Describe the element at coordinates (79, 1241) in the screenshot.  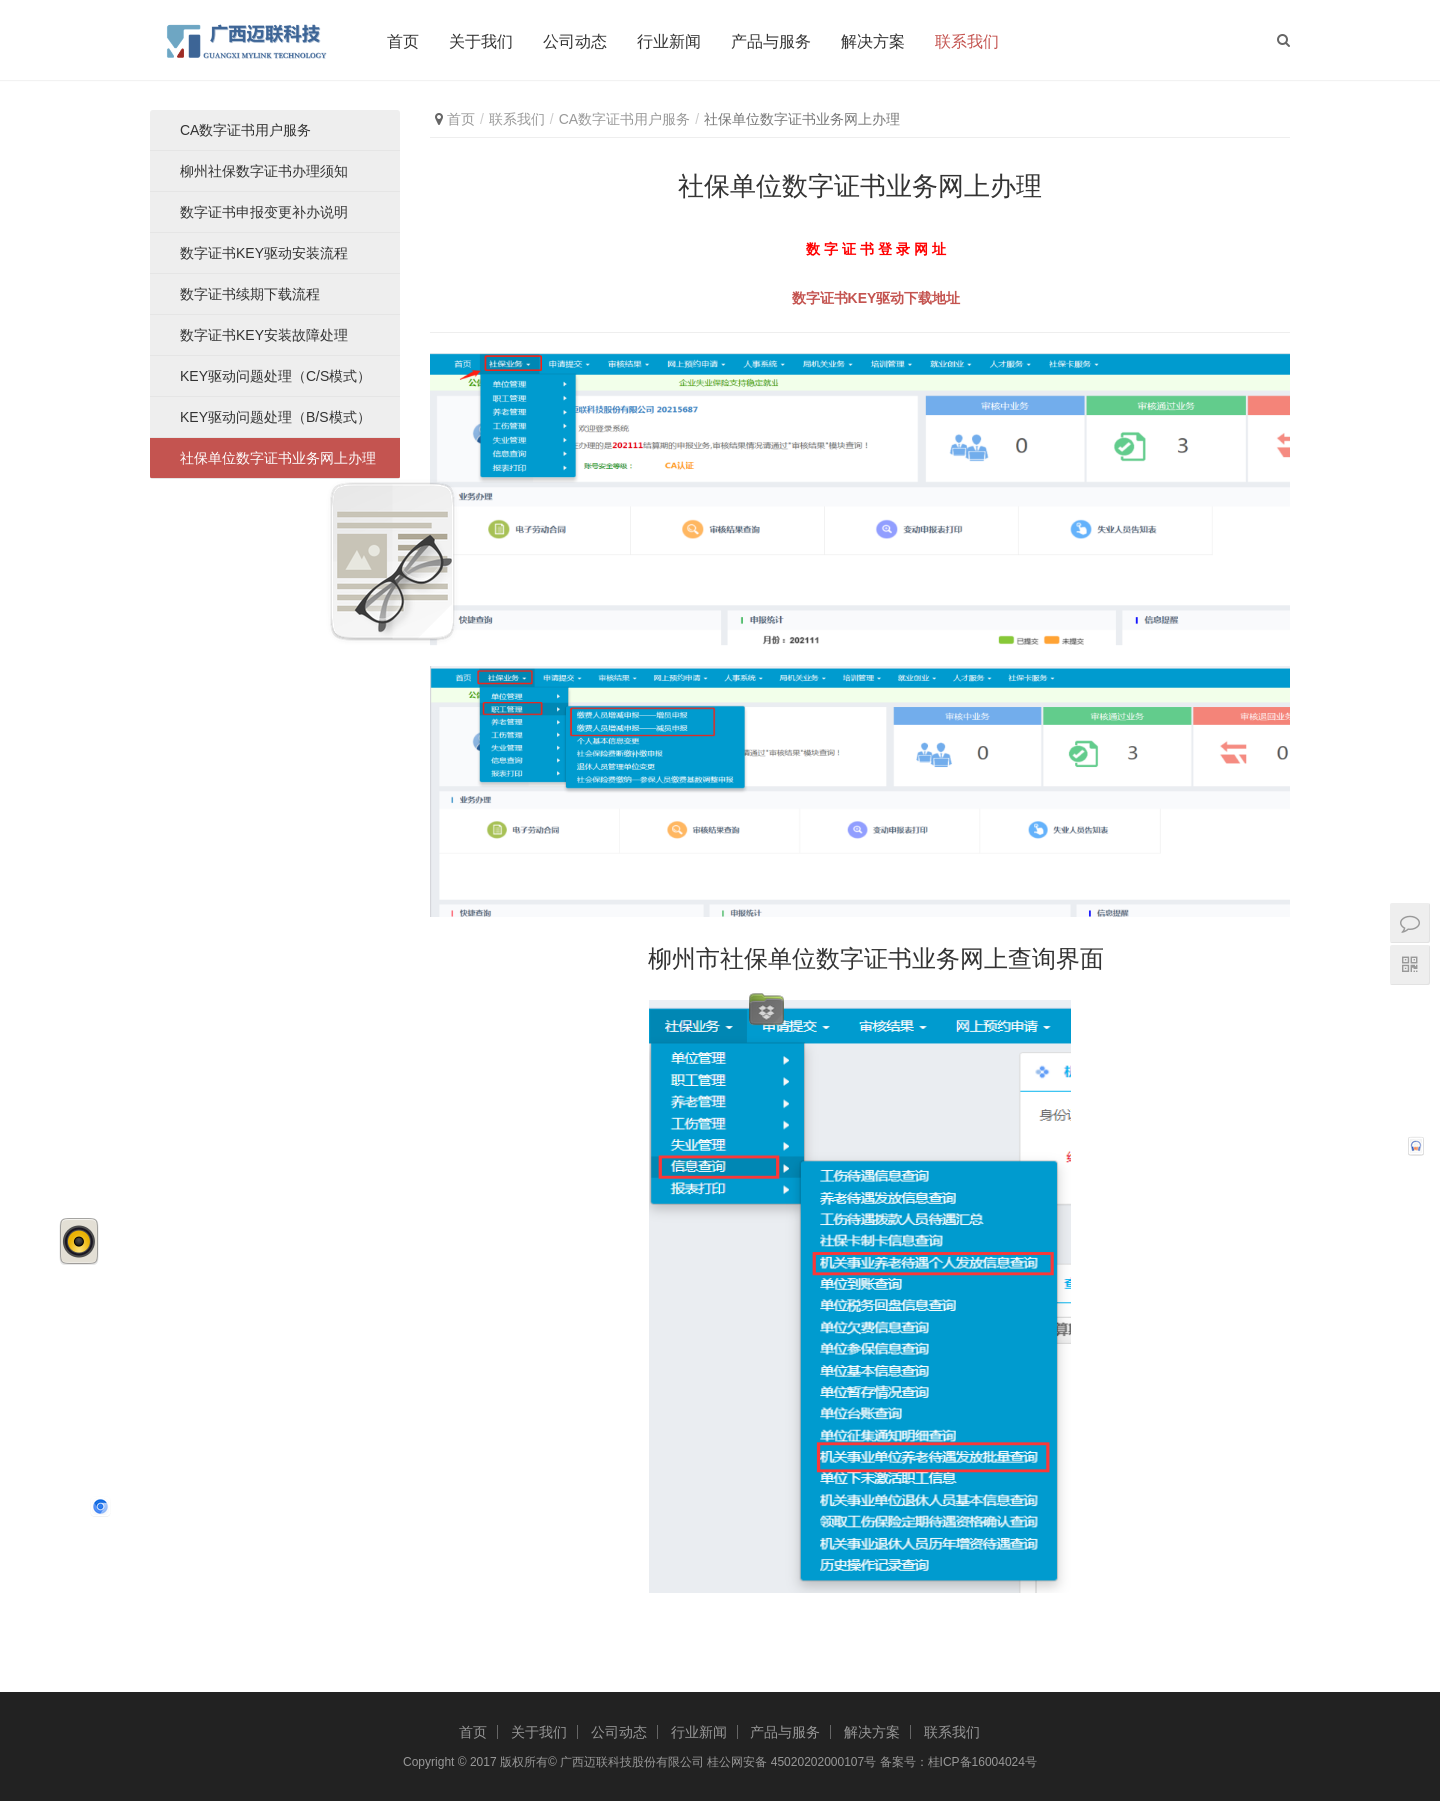
I see `open rhythmbox music player` at that location.